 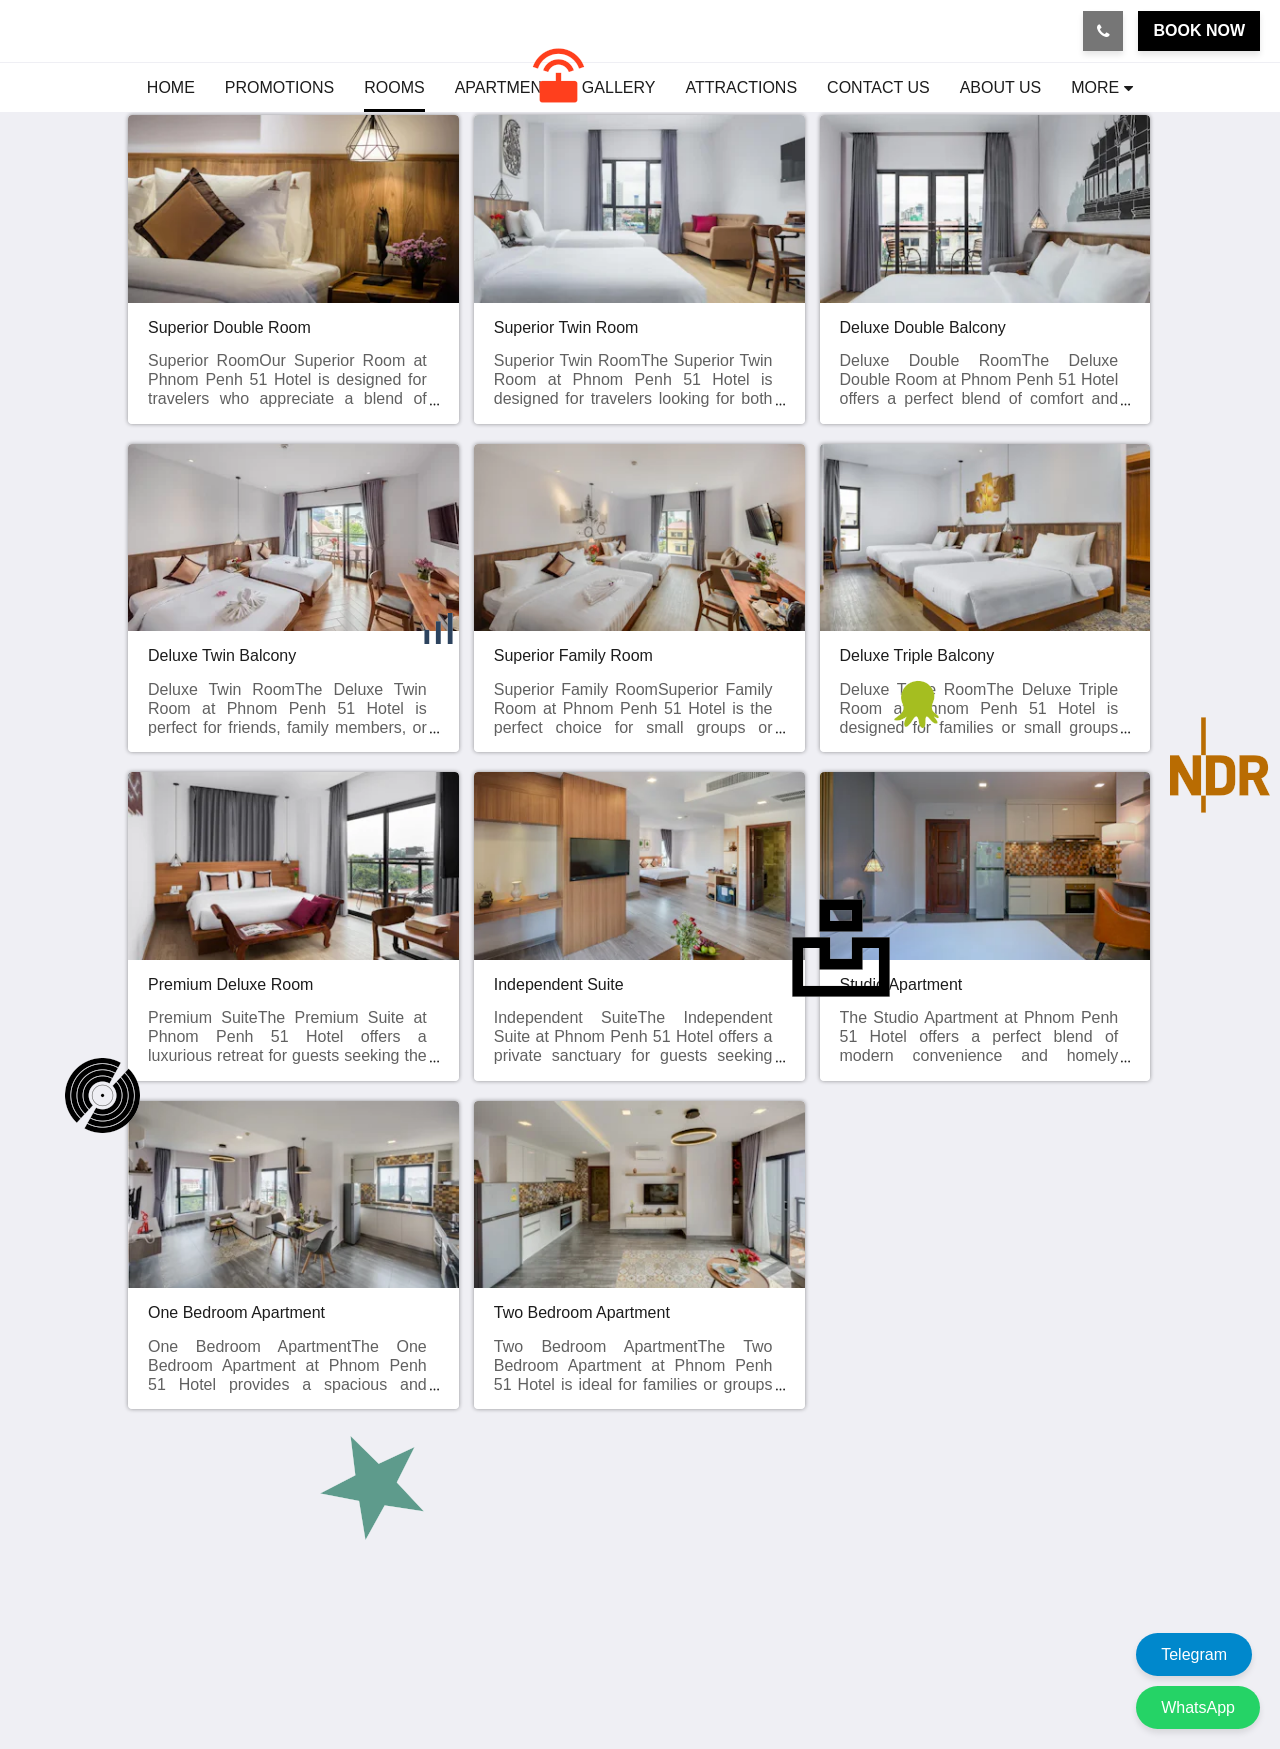 I want to click on simple analytics logo, so click(x=438, y=628).